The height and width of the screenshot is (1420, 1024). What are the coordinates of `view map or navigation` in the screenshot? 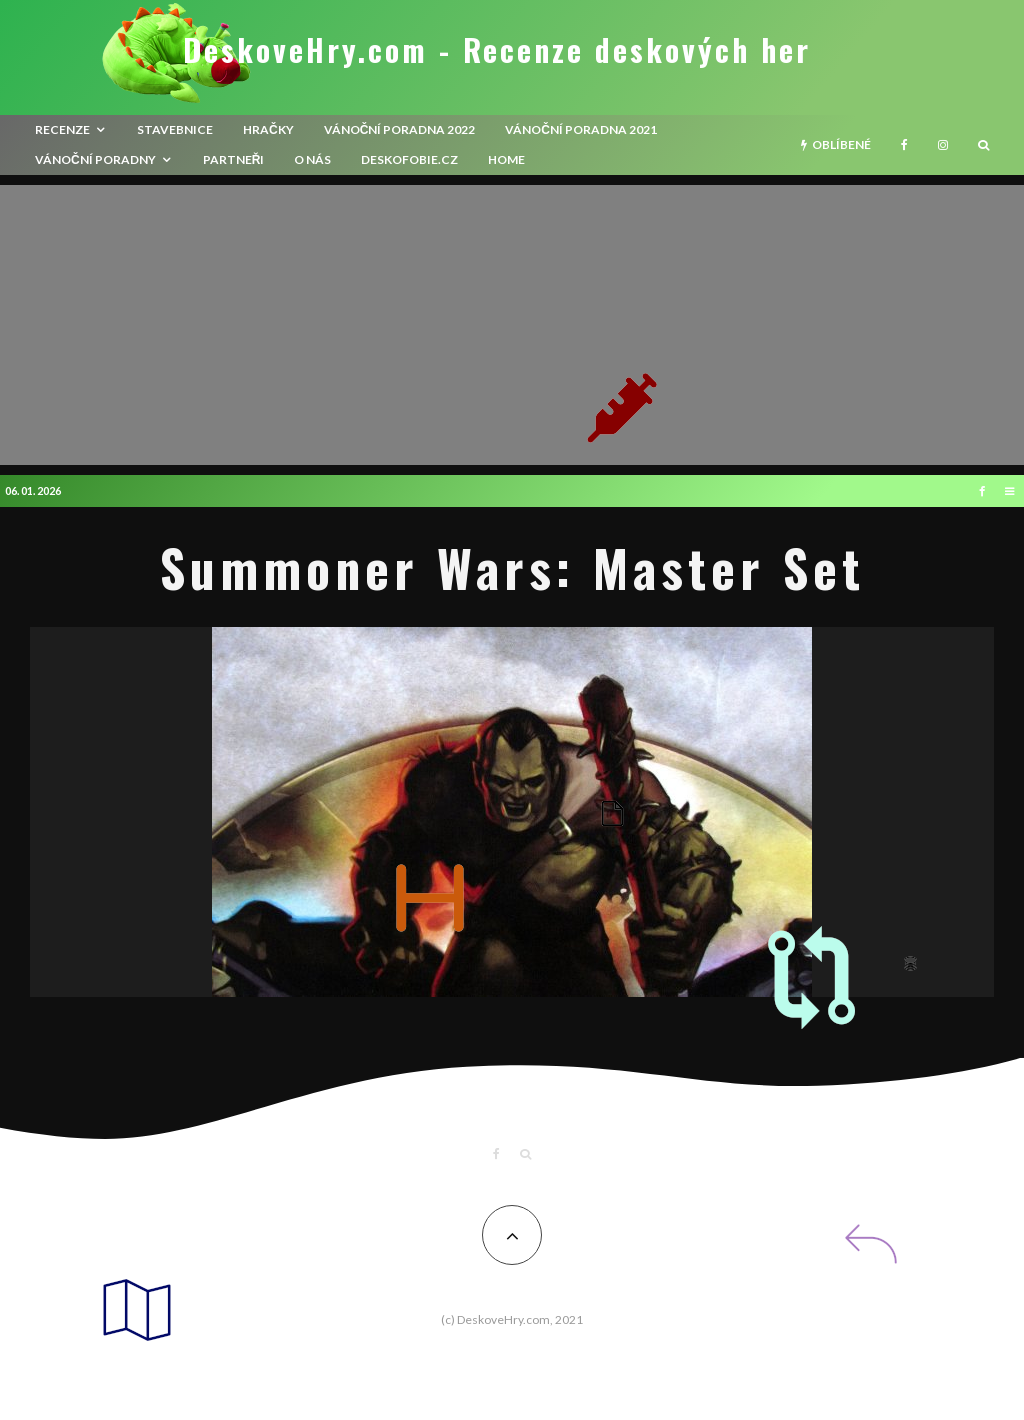 It's located at (137, 1310).